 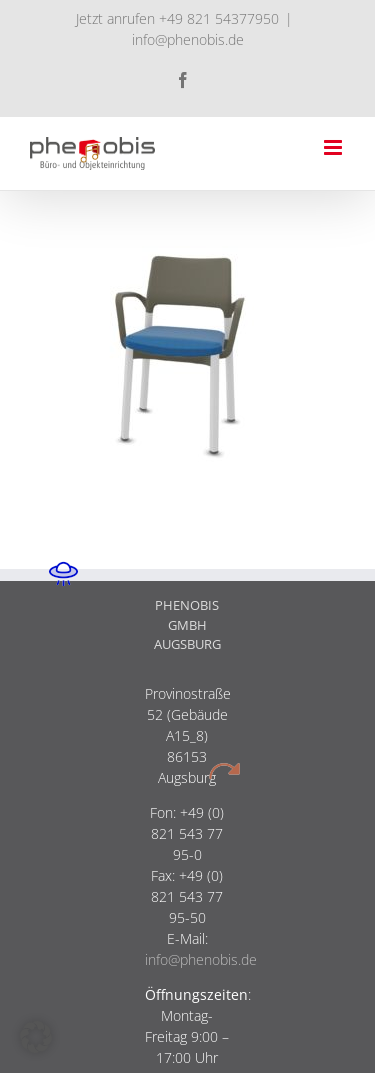 What do you see at coordinates (224, 770) in the screenshot?
I see `redo last action` at bounding box center [224, 770].